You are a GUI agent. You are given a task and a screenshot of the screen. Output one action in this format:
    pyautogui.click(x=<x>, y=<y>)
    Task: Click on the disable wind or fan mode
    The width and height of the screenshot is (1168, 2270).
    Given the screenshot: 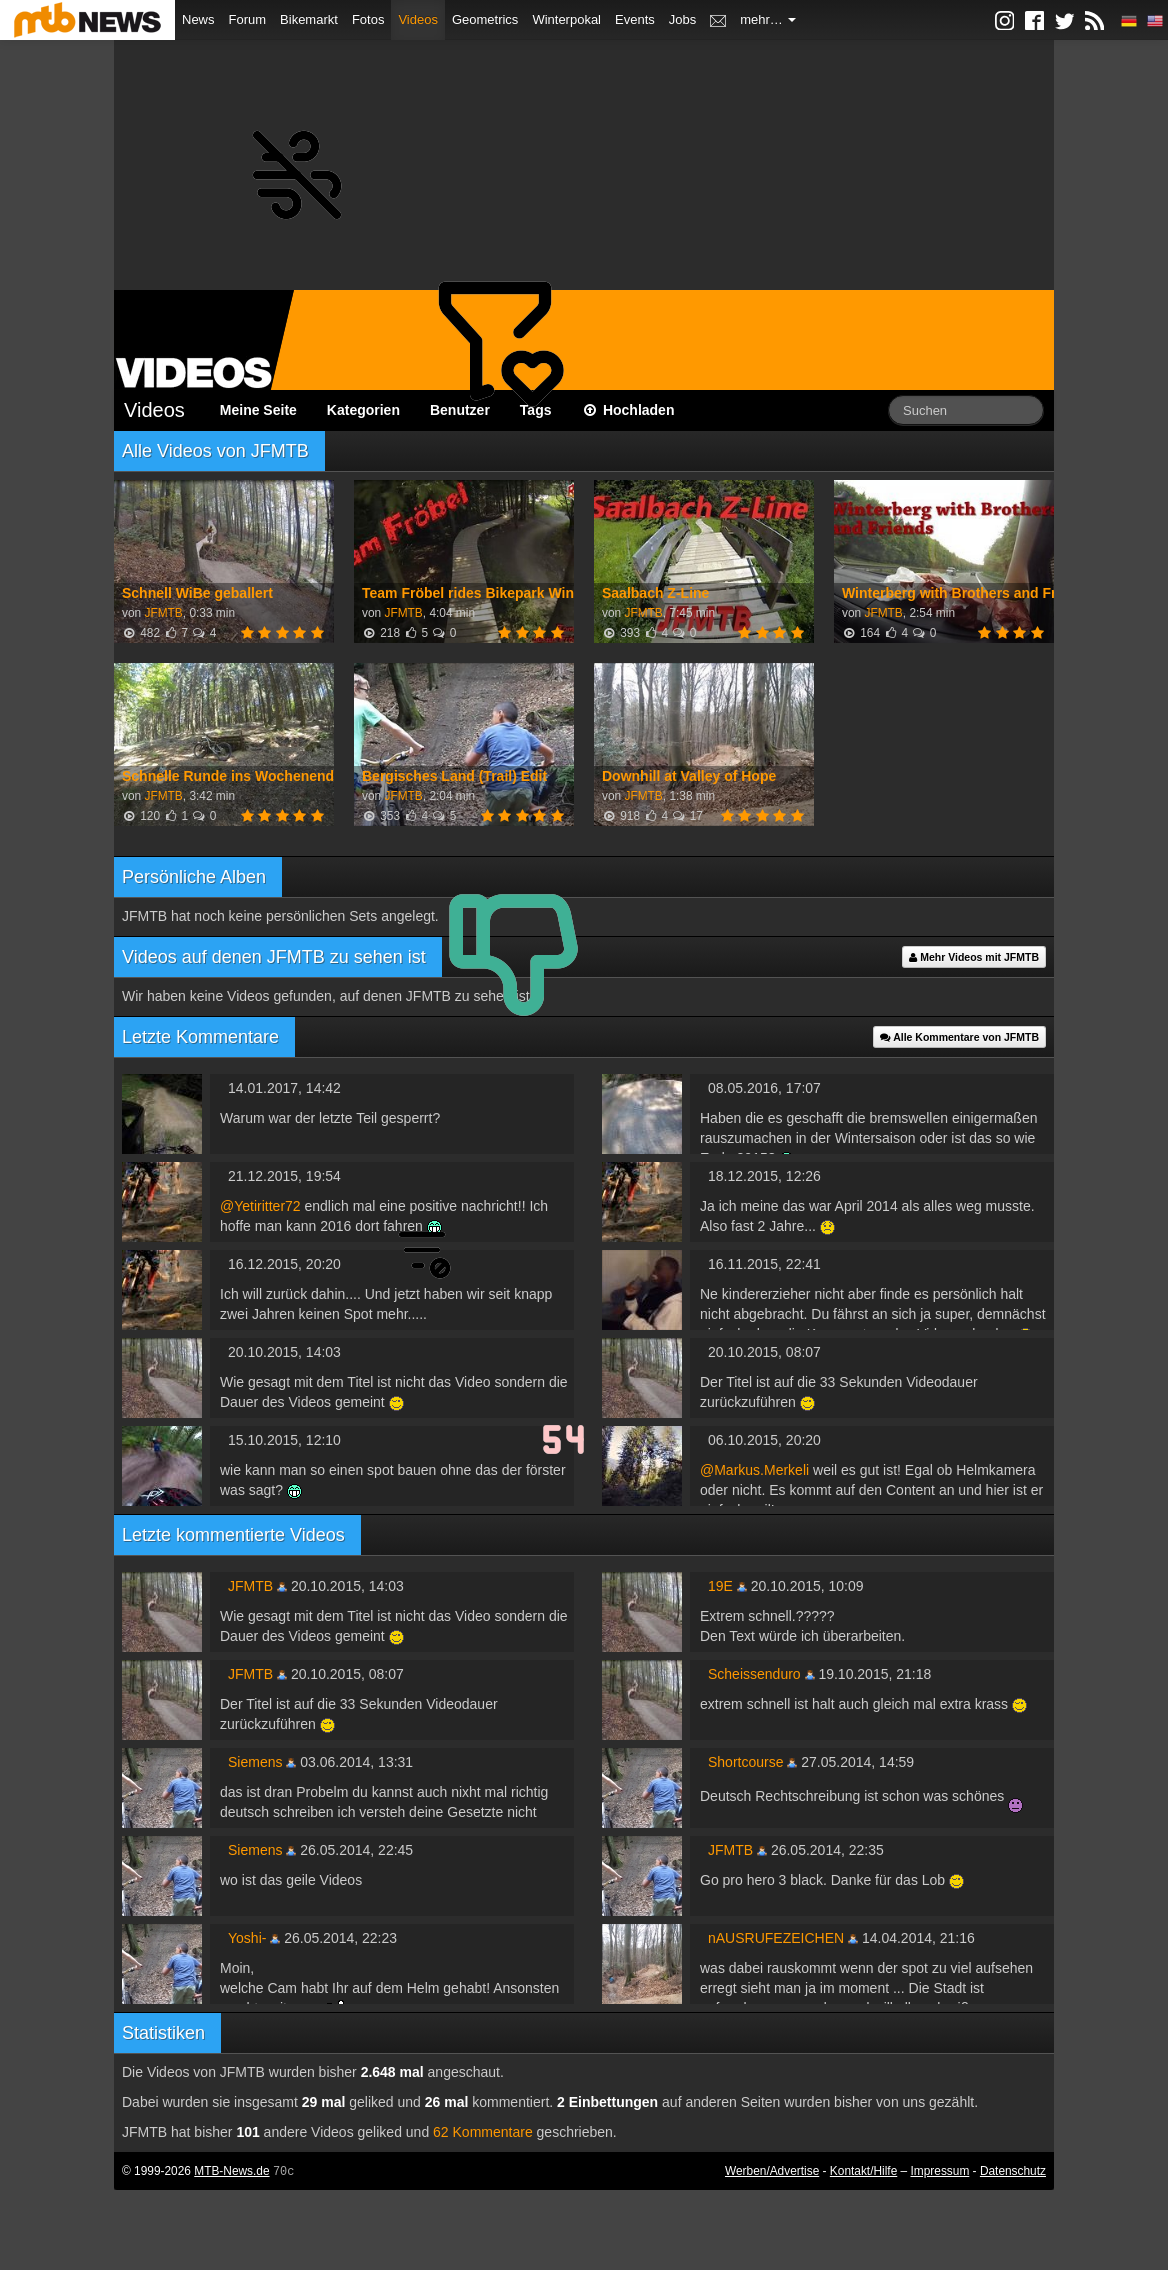 What is the action you would take?
    pyautogui.click(x=297, y=175)
    